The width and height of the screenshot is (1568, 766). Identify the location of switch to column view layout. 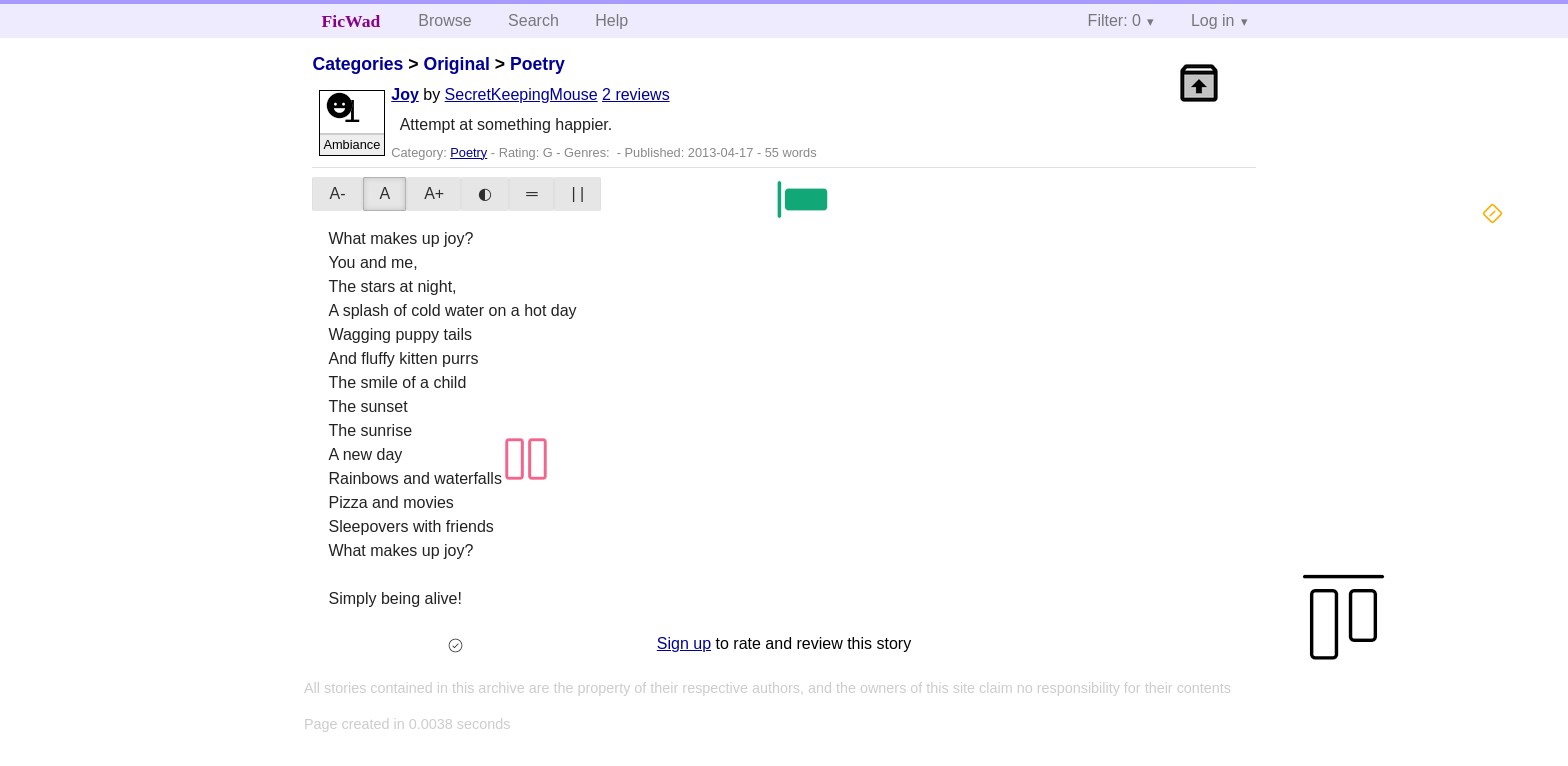
(526, 459).